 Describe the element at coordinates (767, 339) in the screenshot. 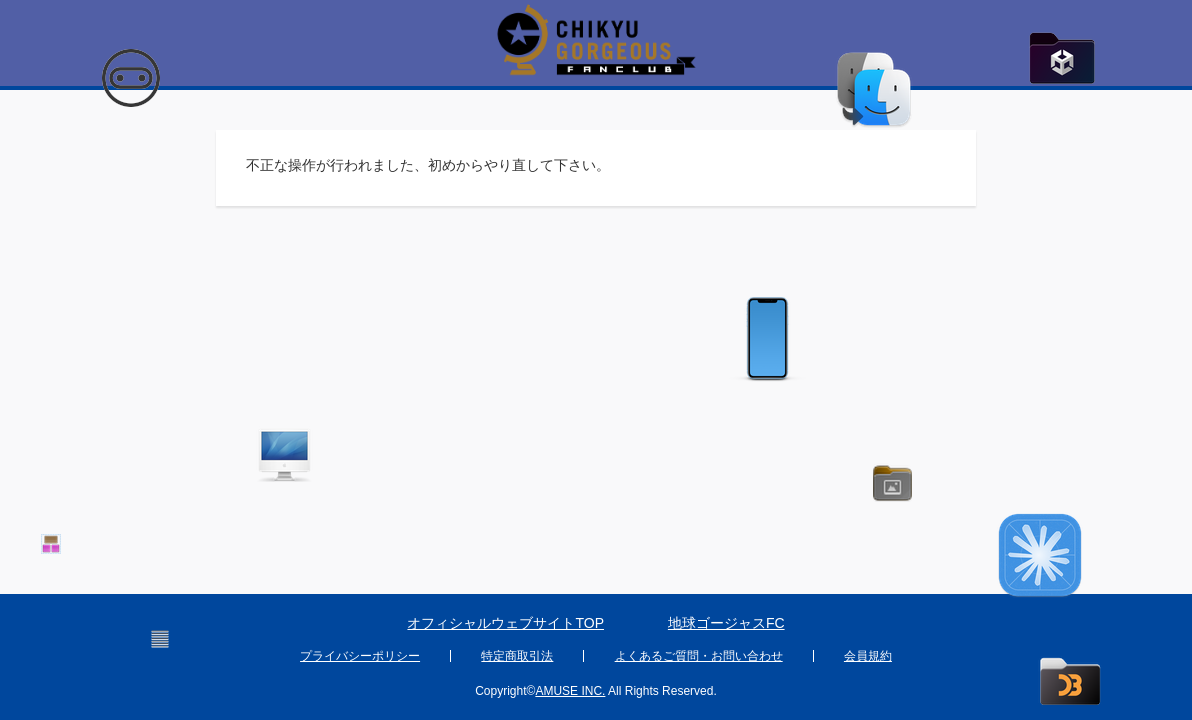

I see `iPhone XR device icon for system identification` at that location.